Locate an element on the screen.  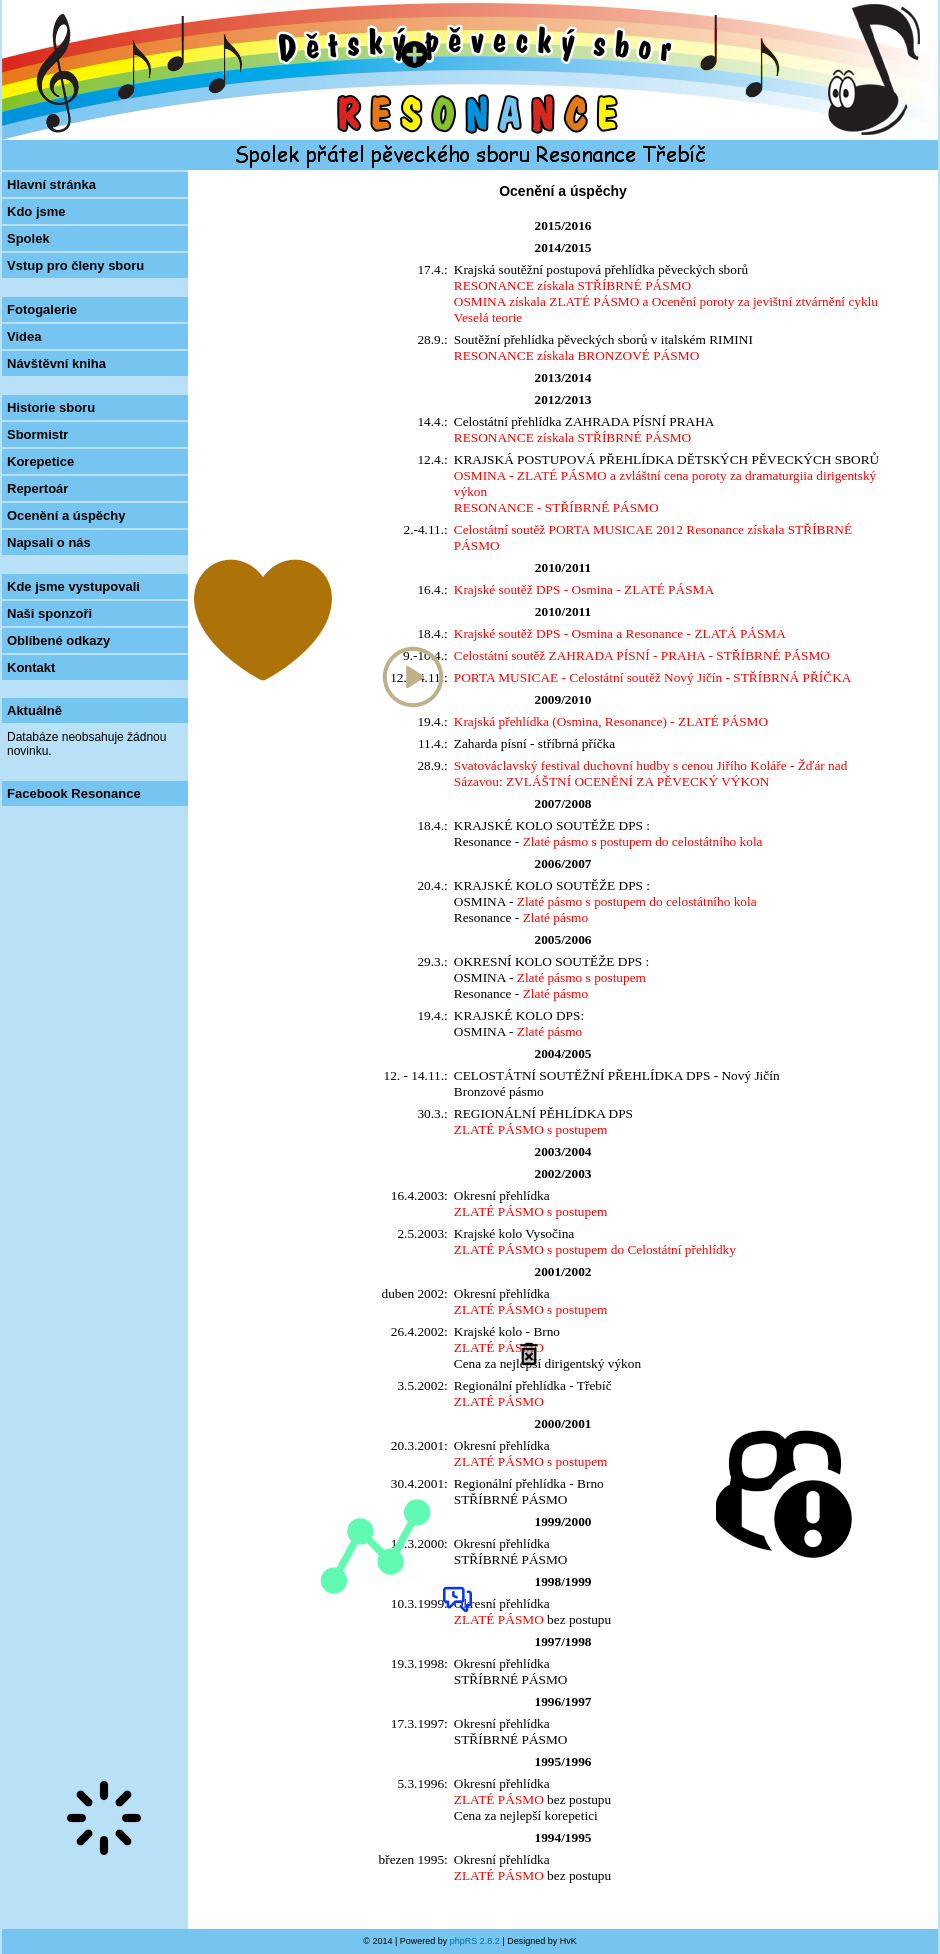
indicates an outdated or stale discussion thread is located at coordinates (457, 1599).